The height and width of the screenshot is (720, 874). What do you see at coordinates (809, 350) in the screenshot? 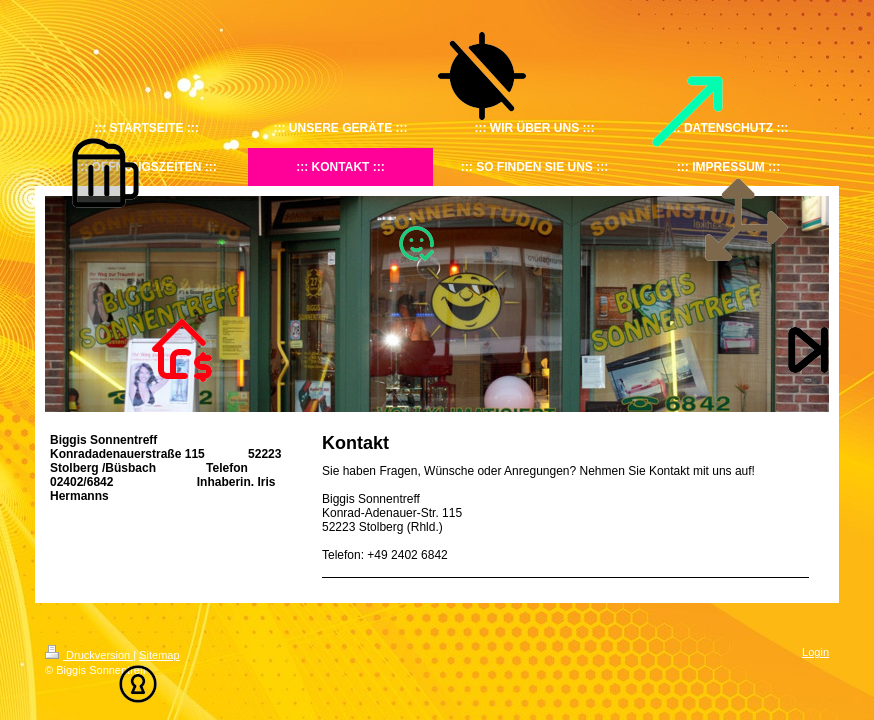
I see `skip to the next track or media item` at bounding box center [809, 350].